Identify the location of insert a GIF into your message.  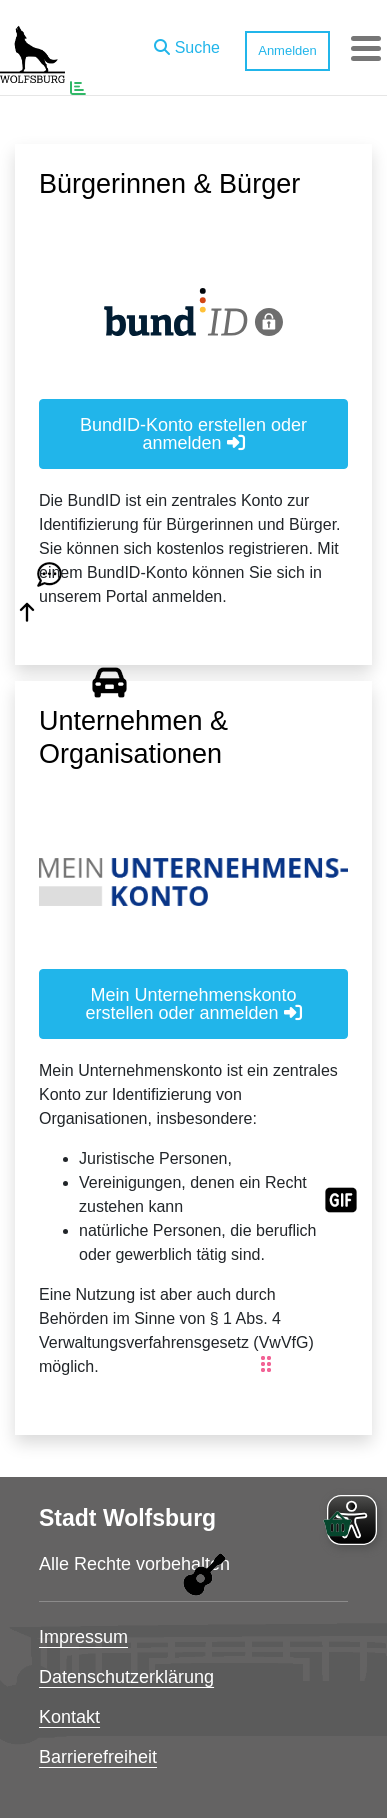
(341, 1200).